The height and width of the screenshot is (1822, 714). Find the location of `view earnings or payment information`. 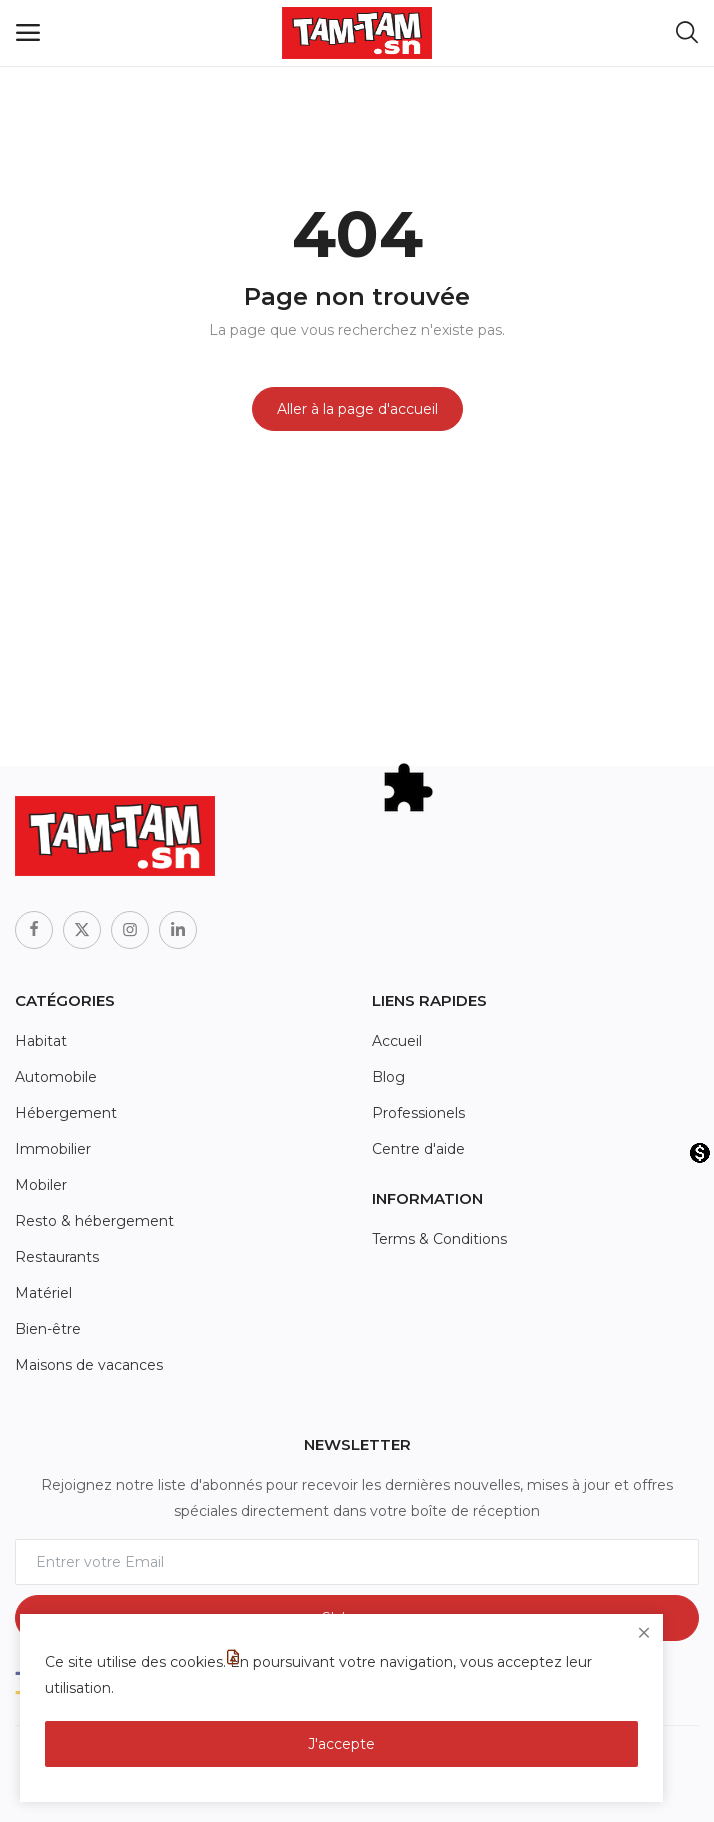

view earnings or payment information is located at coordinates (700, 1153).